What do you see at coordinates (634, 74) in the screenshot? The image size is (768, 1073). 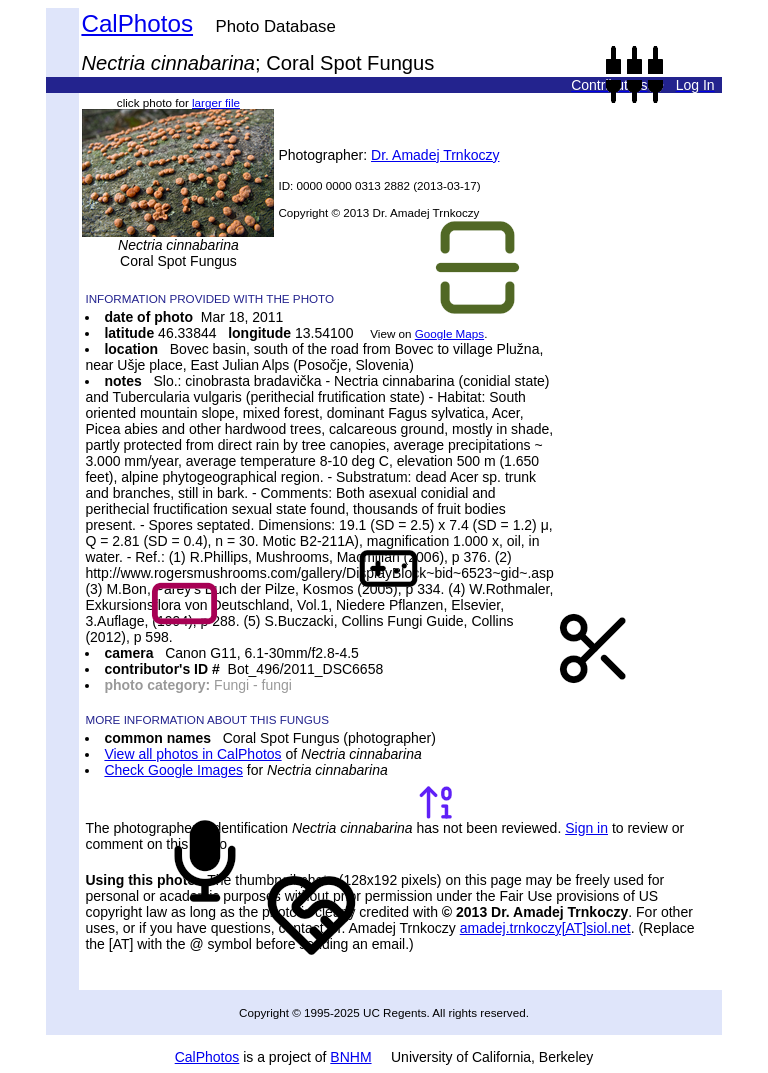 I see `configure audio/video input settings` at bounding box center [634, 74].